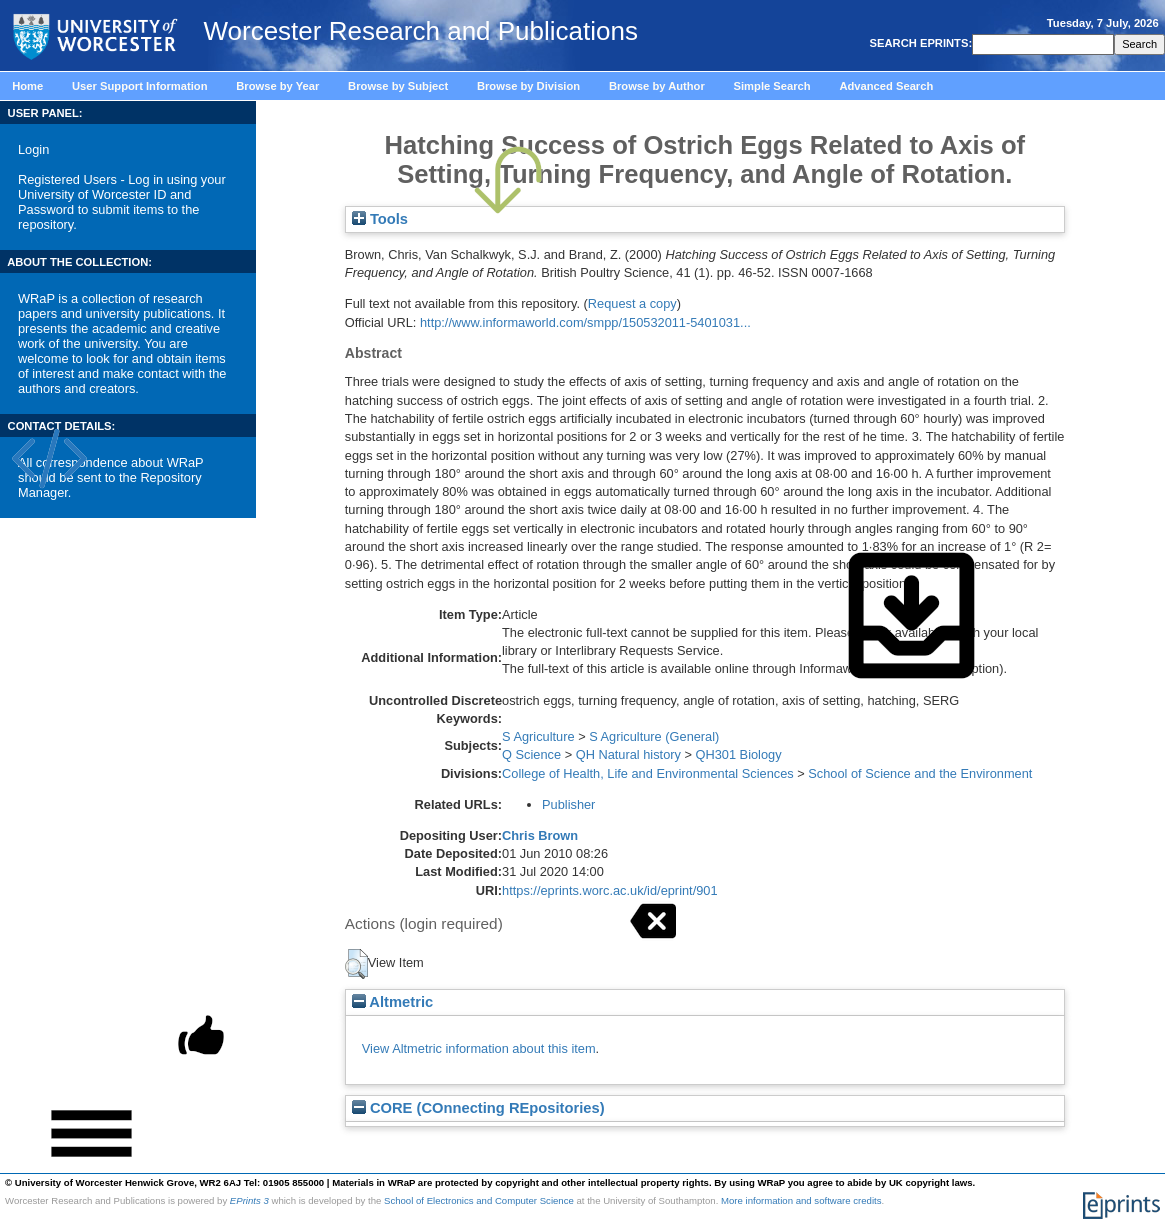 This screenshot has width=1165, height=1219. I want to click on view or edit source code, so click(49, 458).